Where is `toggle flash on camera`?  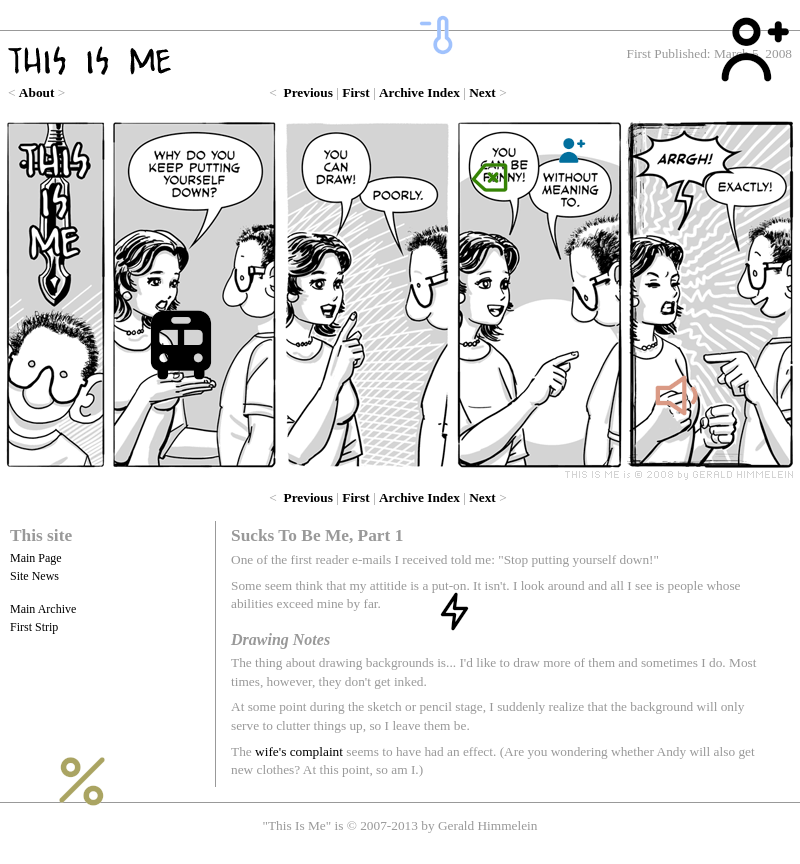 toggle flash on camera is located at coordinates (454, 611).